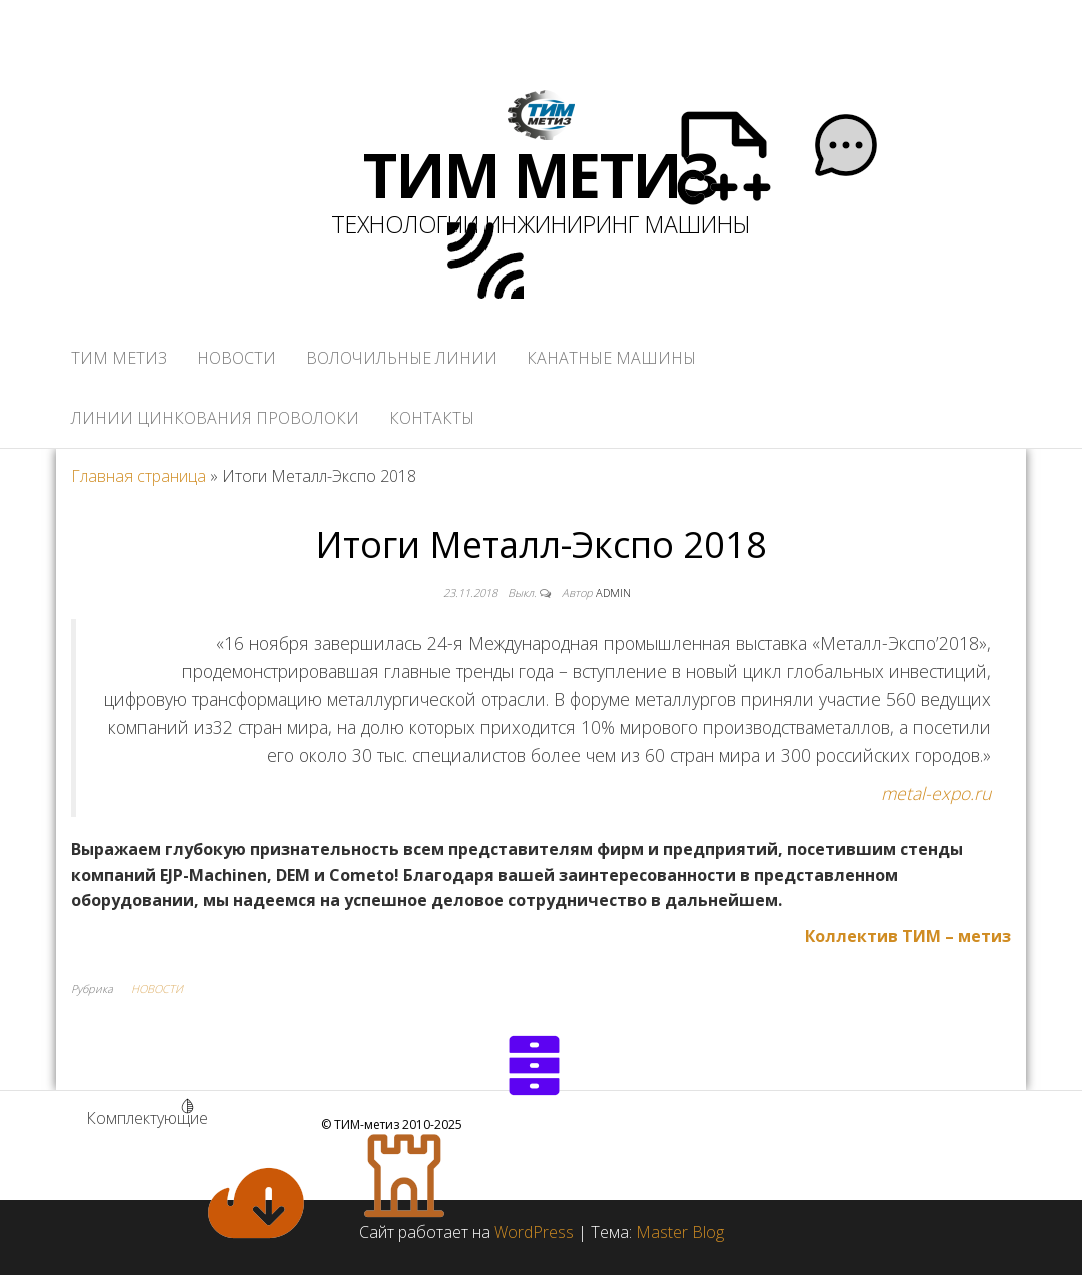 This screenshot has width=1082, height=1275. What do you see at coordinates (724, 162) in the screenshot?
I see `open a C++ source code file` at bounding box center [724, 162].